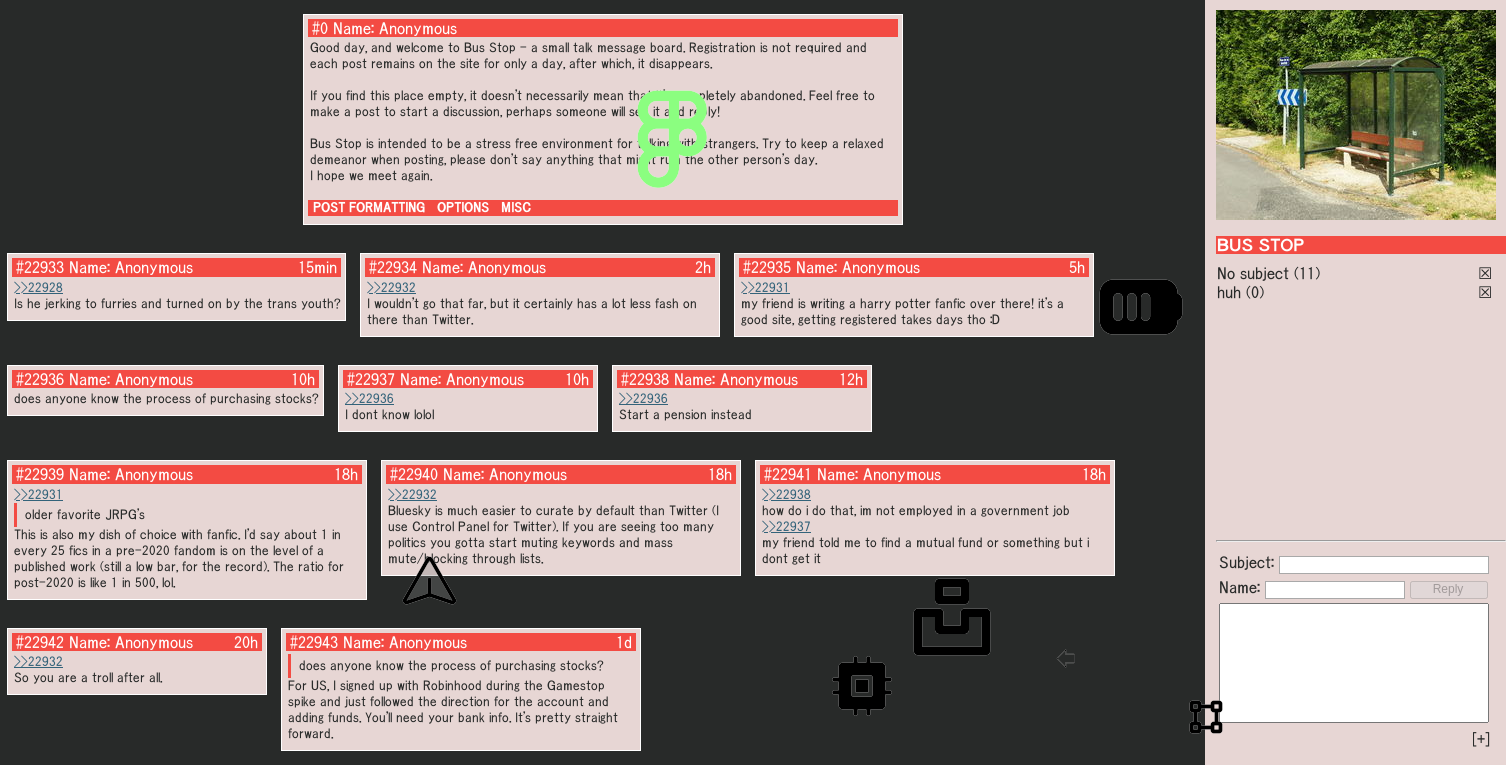  What do you see at coordinates (670, 137) in the screenshot?
I see `open figma design file` at bounding box center [670, 137].